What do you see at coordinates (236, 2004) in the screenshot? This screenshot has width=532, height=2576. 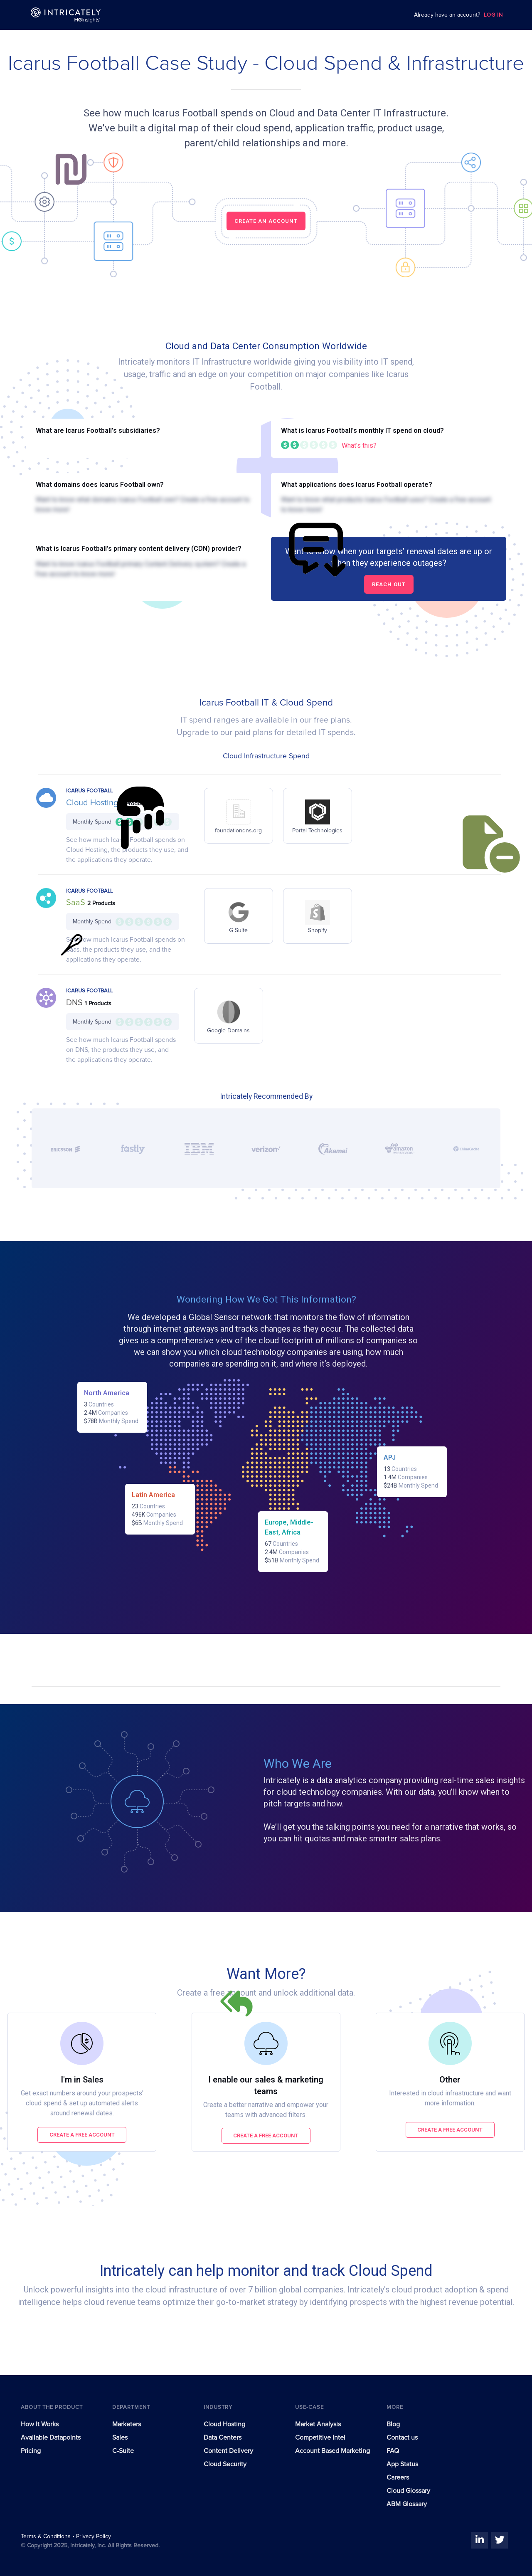 I see `reply to all recipients` at bounding box center [236, 2004].